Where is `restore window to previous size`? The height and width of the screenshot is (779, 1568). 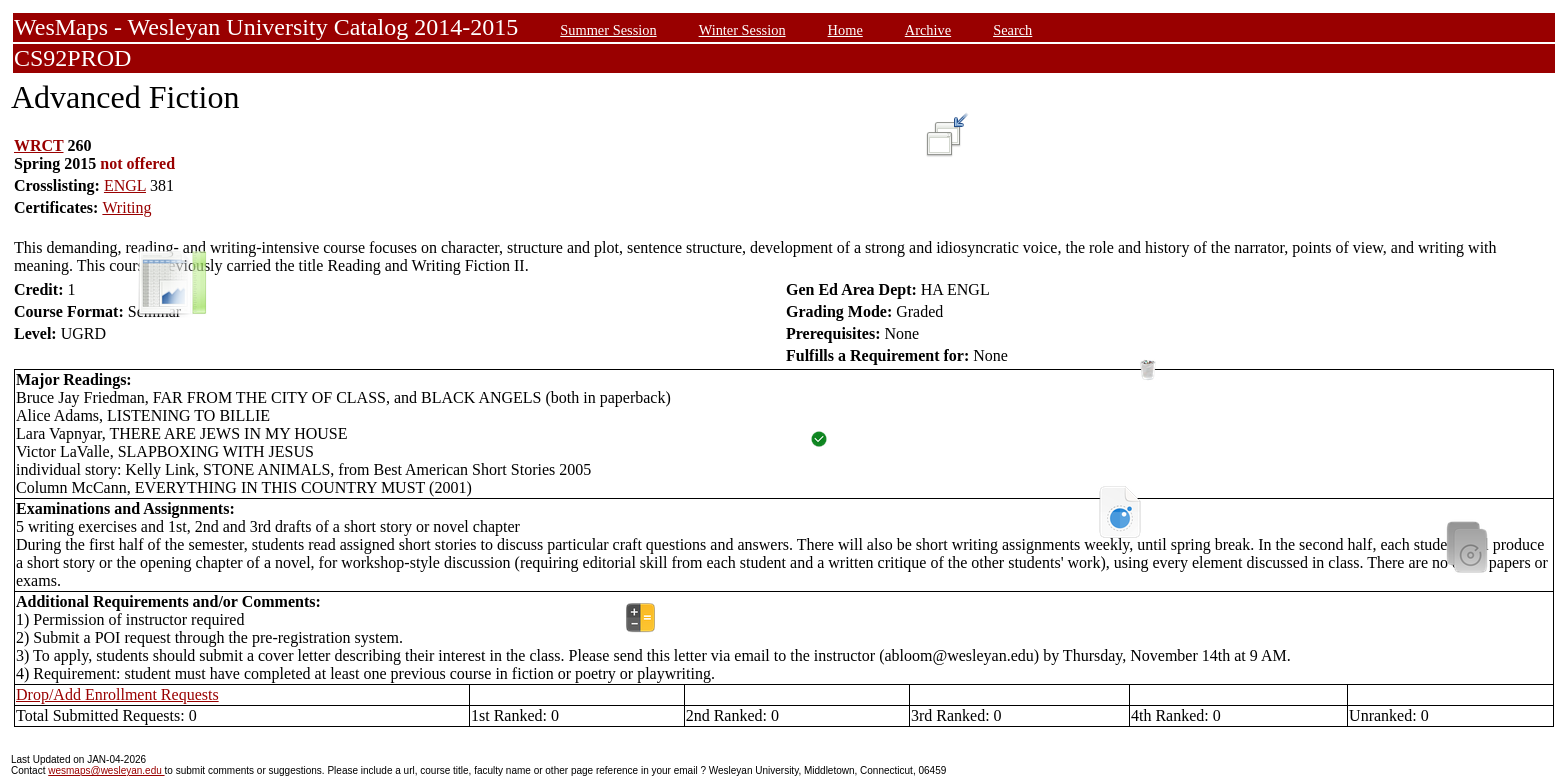
restore window to previous size is located at coordinates (946, 134).